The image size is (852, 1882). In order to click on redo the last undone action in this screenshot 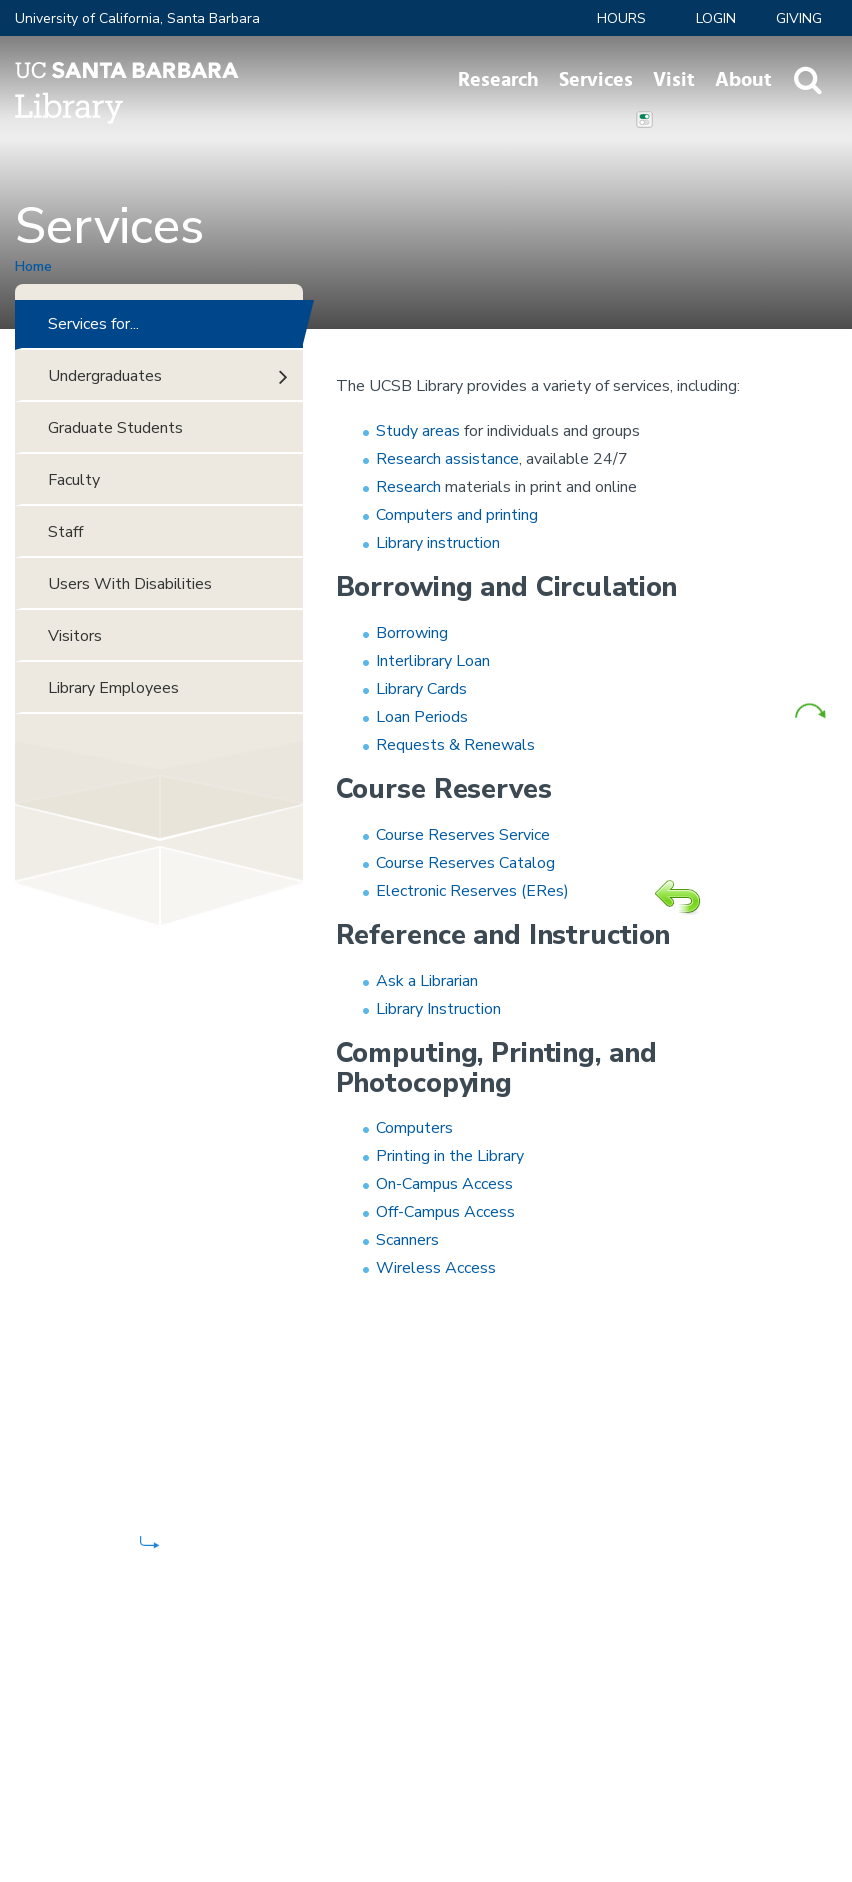, I will do `click(679, 895)`.